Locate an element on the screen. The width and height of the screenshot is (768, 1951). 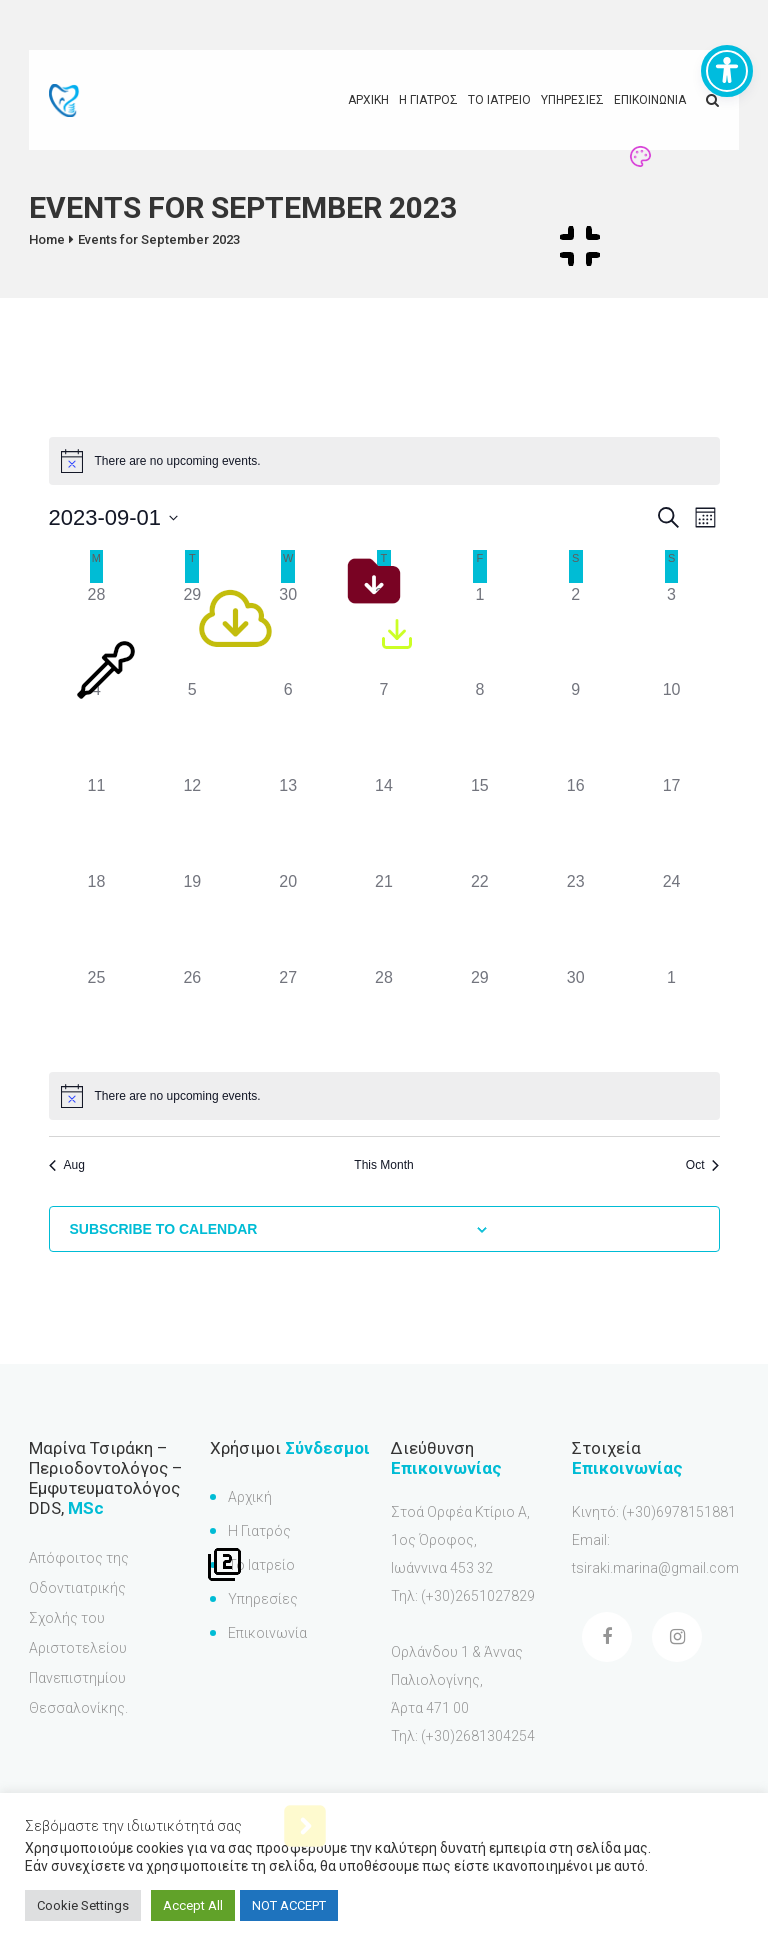
select a color from the canvas is located at coordinates (106, 670).